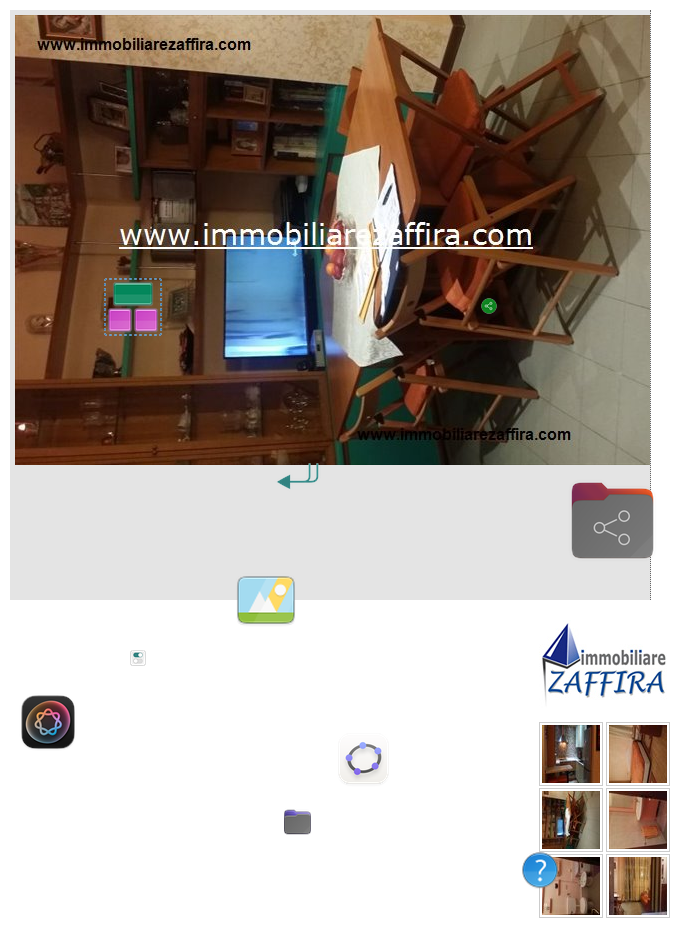  I want to click on open unity tweak tool settings, so click(138, 658).